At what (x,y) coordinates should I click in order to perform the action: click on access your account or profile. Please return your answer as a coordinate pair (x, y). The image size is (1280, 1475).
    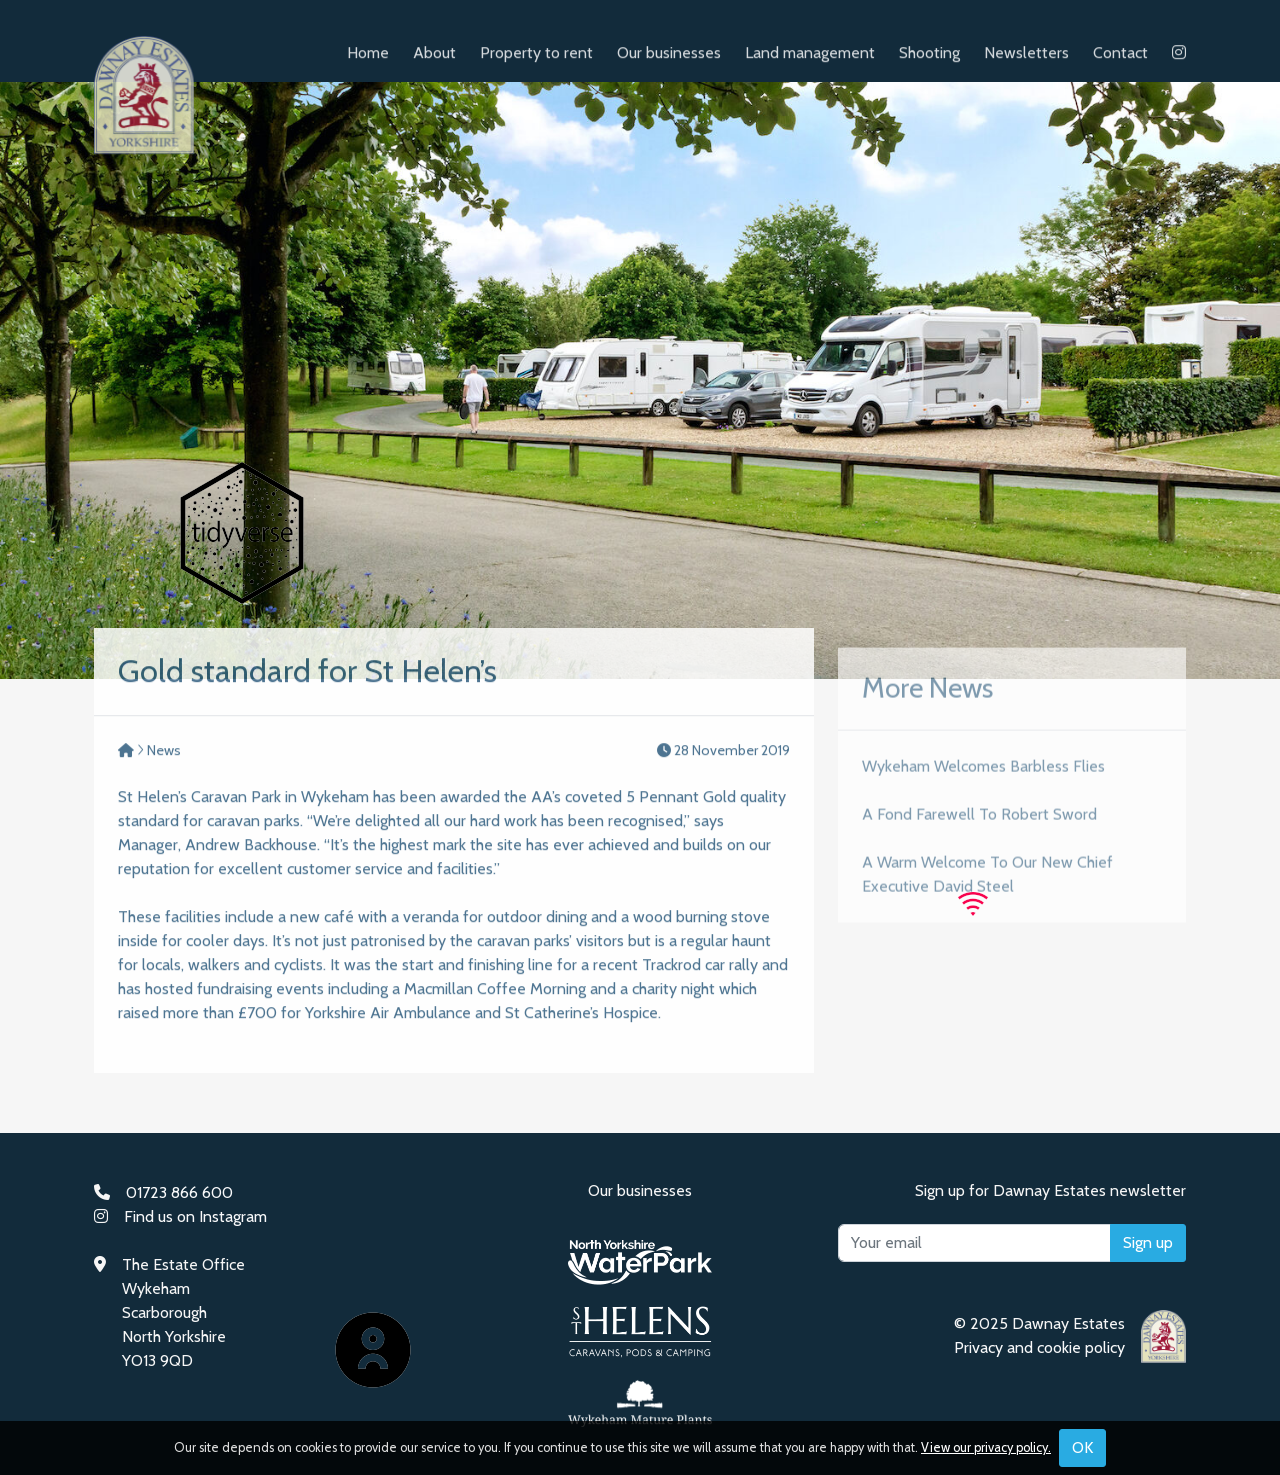
    Looking at the image, I should click on (373, 1350).